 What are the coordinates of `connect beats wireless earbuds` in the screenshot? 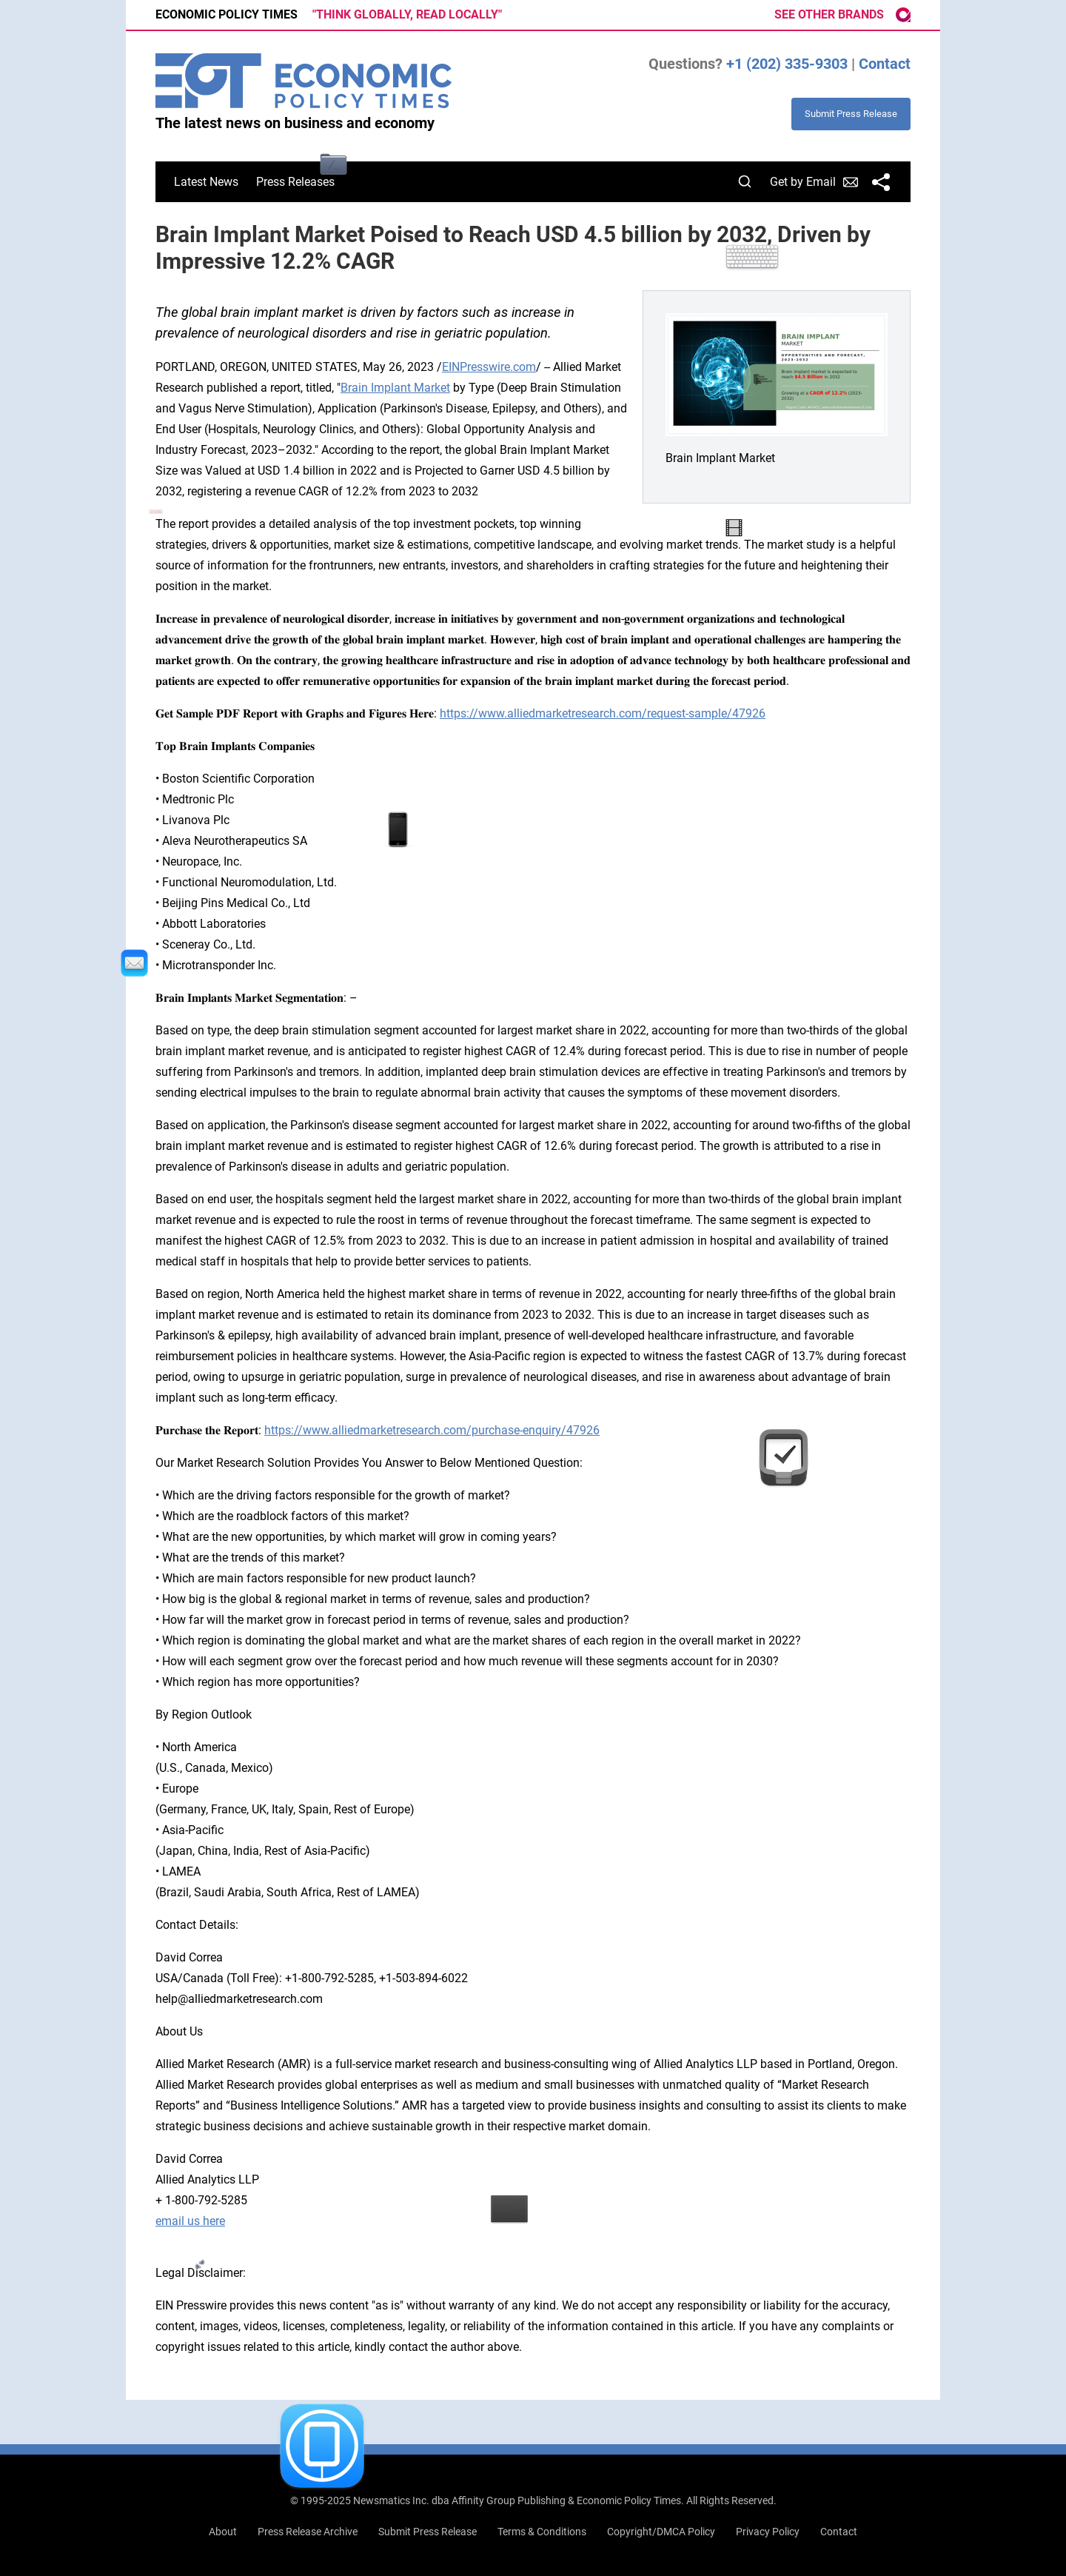 It's located at (200, 2264).